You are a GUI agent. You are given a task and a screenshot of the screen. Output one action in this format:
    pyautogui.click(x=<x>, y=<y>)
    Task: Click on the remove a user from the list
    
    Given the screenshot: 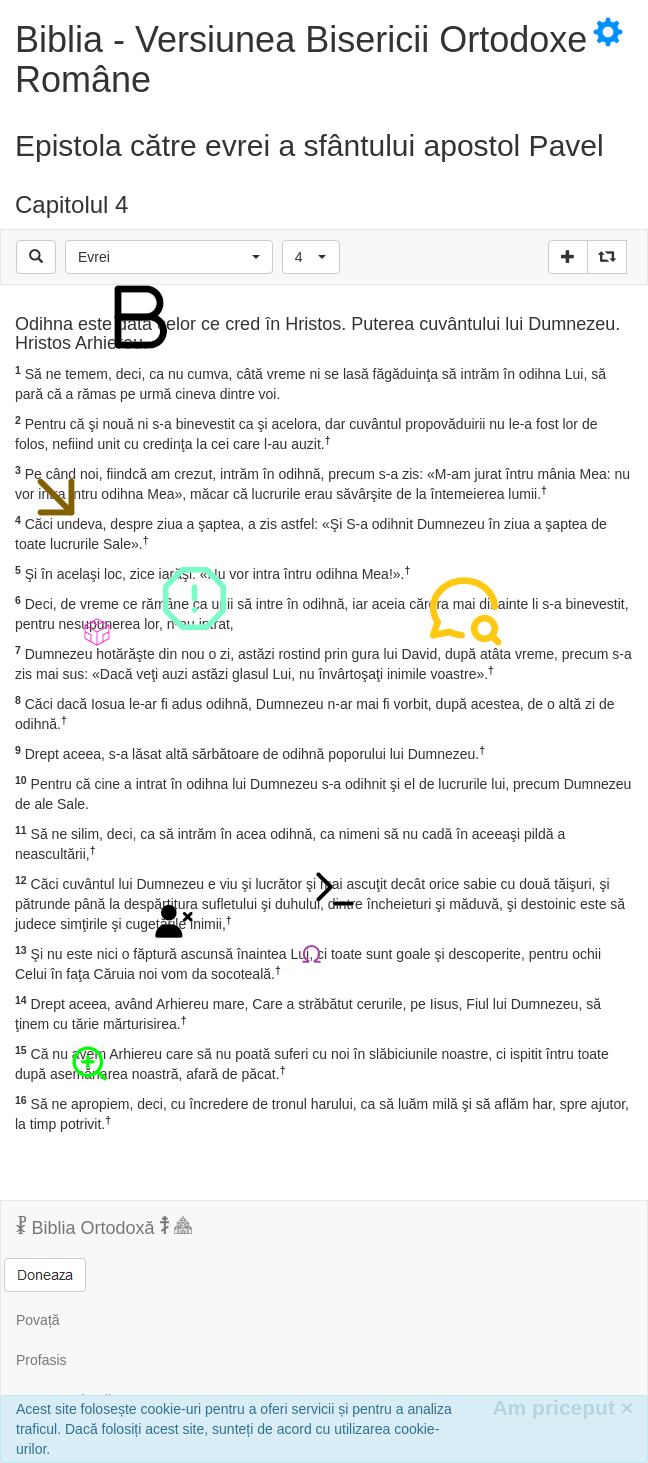 What is the action you would take?
    pyautogui.click(x=173, y=921)
    